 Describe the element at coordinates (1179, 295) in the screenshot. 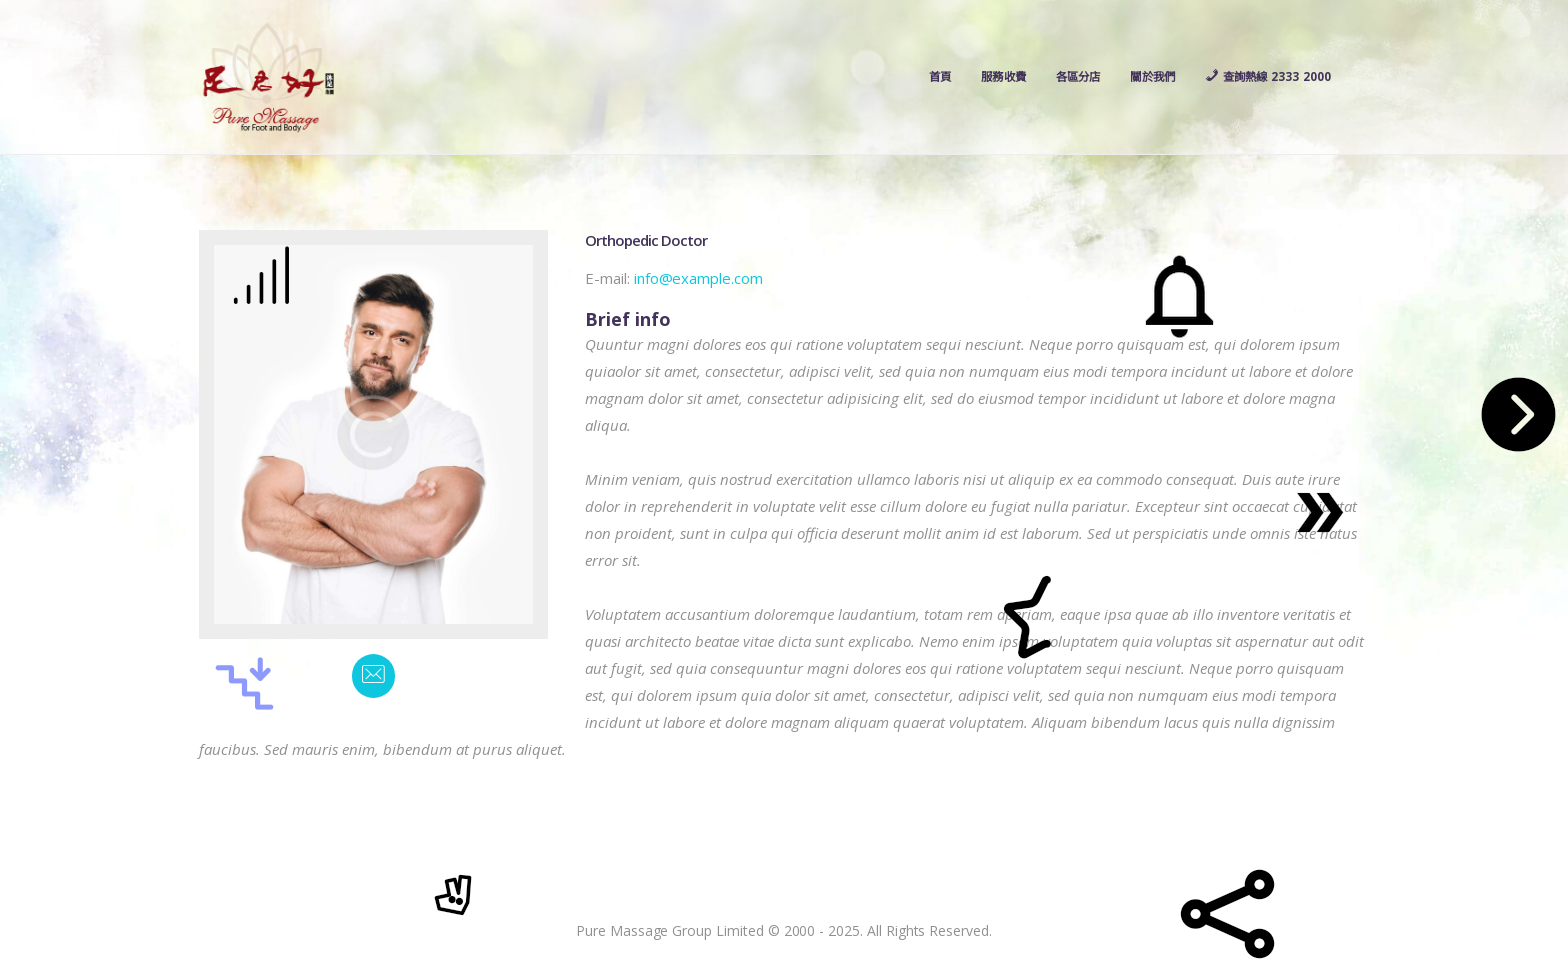

I see `view your notifications` at that location.